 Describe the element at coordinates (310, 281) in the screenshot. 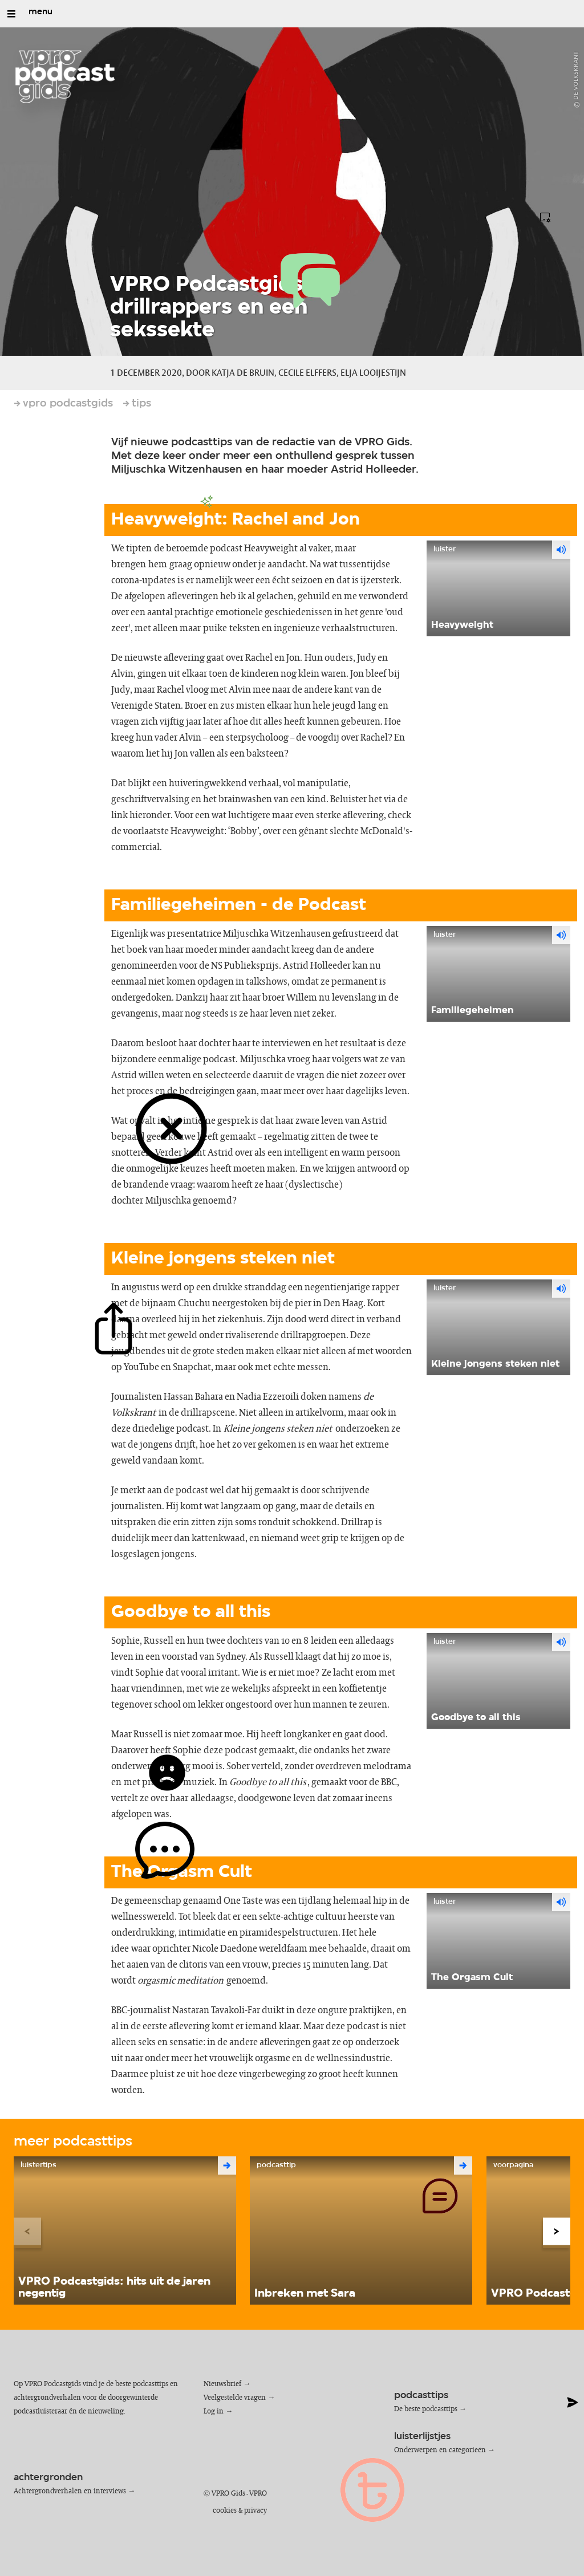

I see `open messaging or chat` at that location.